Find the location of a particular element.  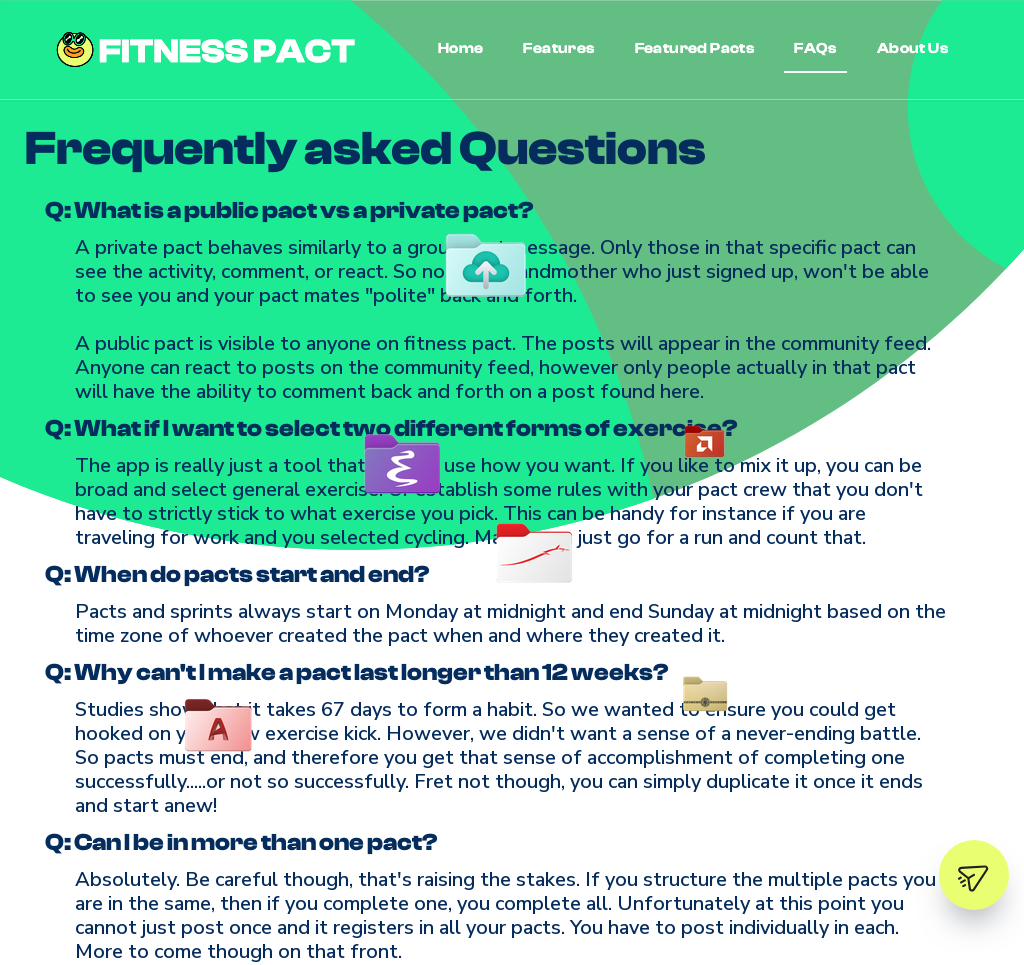

folder containing AutoCAD project files is located at coordinates (218, 727).